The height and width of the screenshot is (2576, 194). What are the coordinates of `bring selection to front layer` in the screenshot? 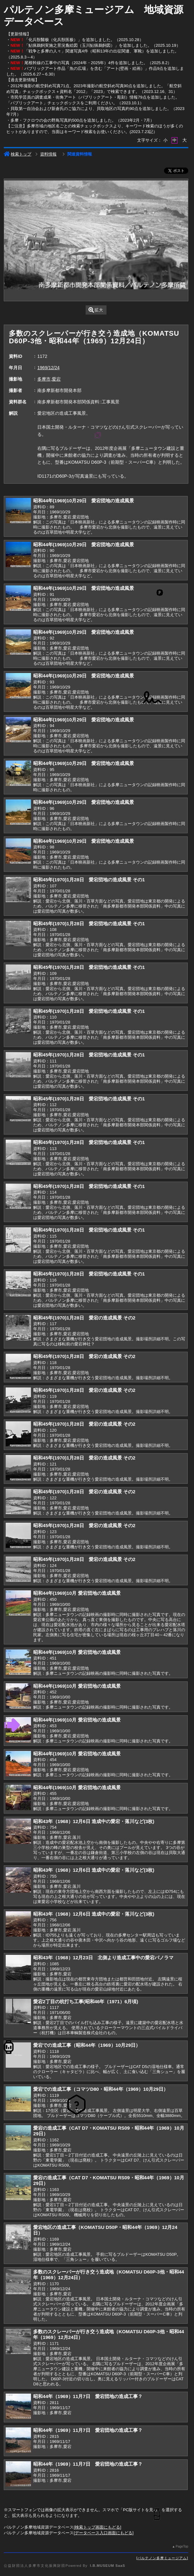 It's located at (98, 435).